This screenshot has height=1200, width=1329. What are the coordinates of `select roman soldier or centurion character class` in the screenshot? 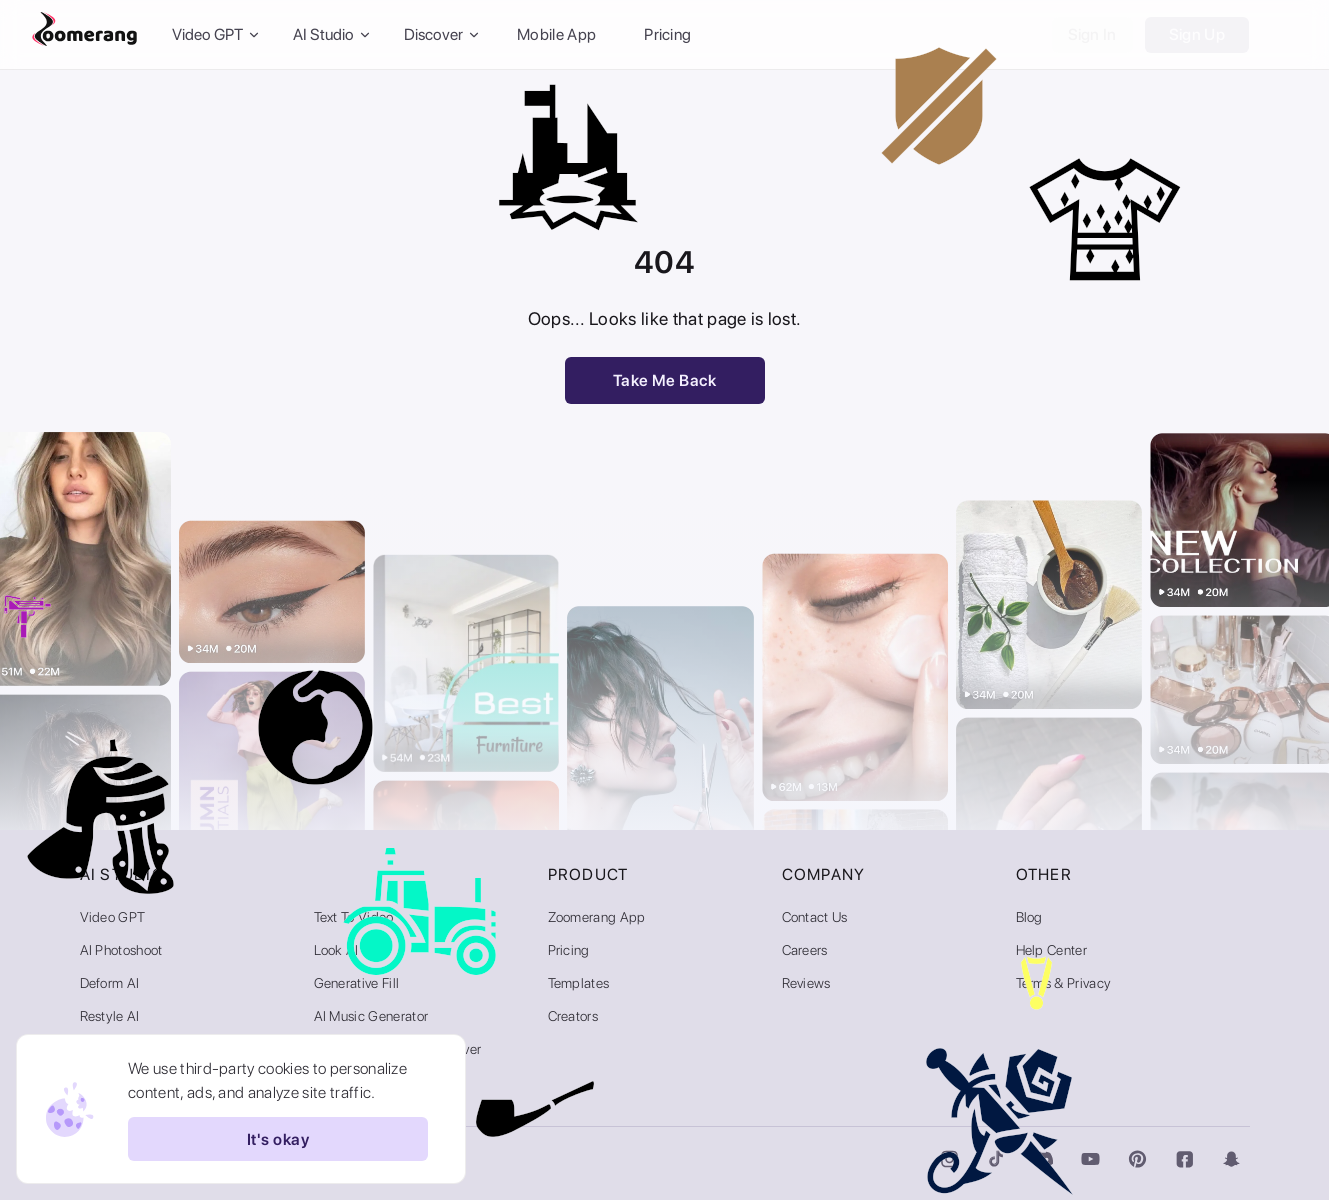 It's located at (100, 816).